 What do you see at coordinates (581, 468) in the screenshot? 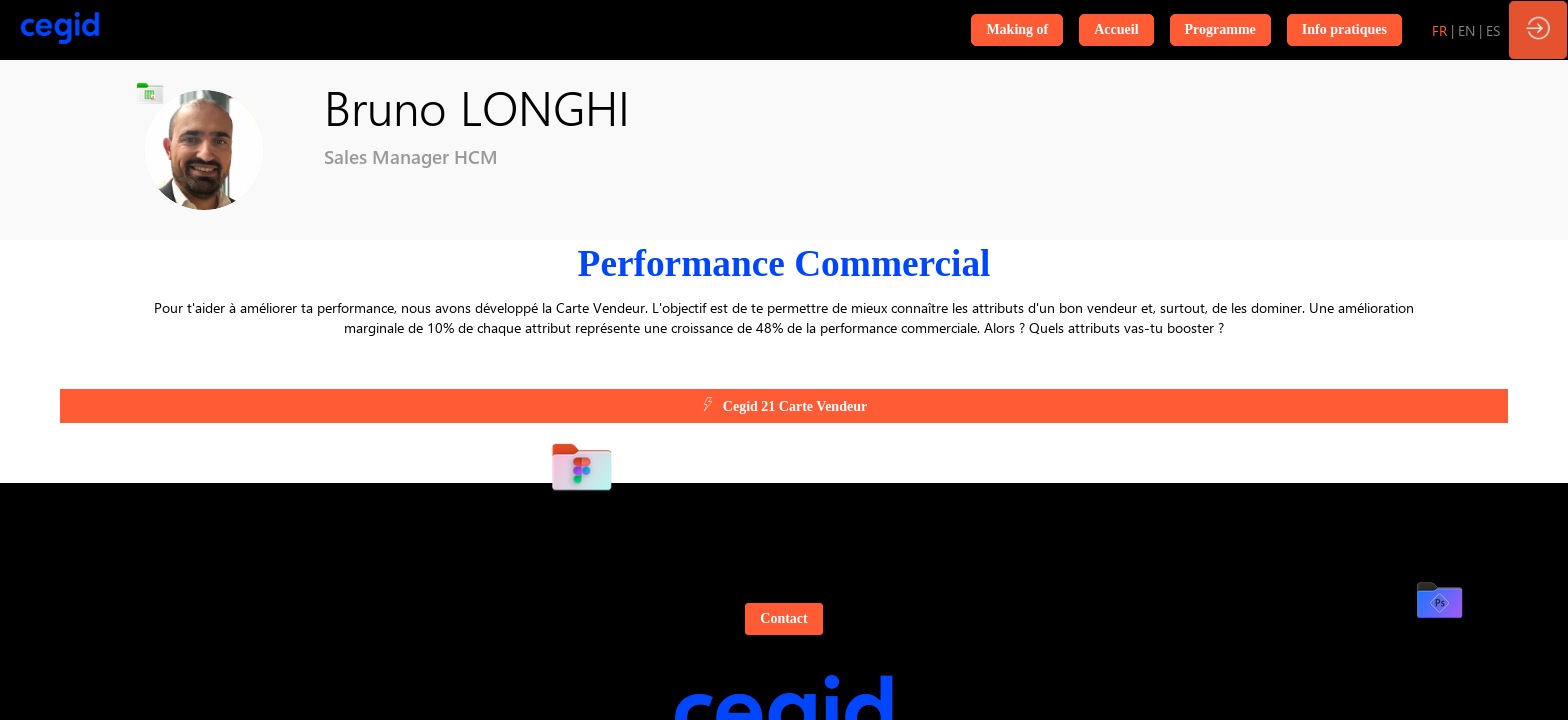
I see `open folder containing figma design files` at bounding box center [581, 468].